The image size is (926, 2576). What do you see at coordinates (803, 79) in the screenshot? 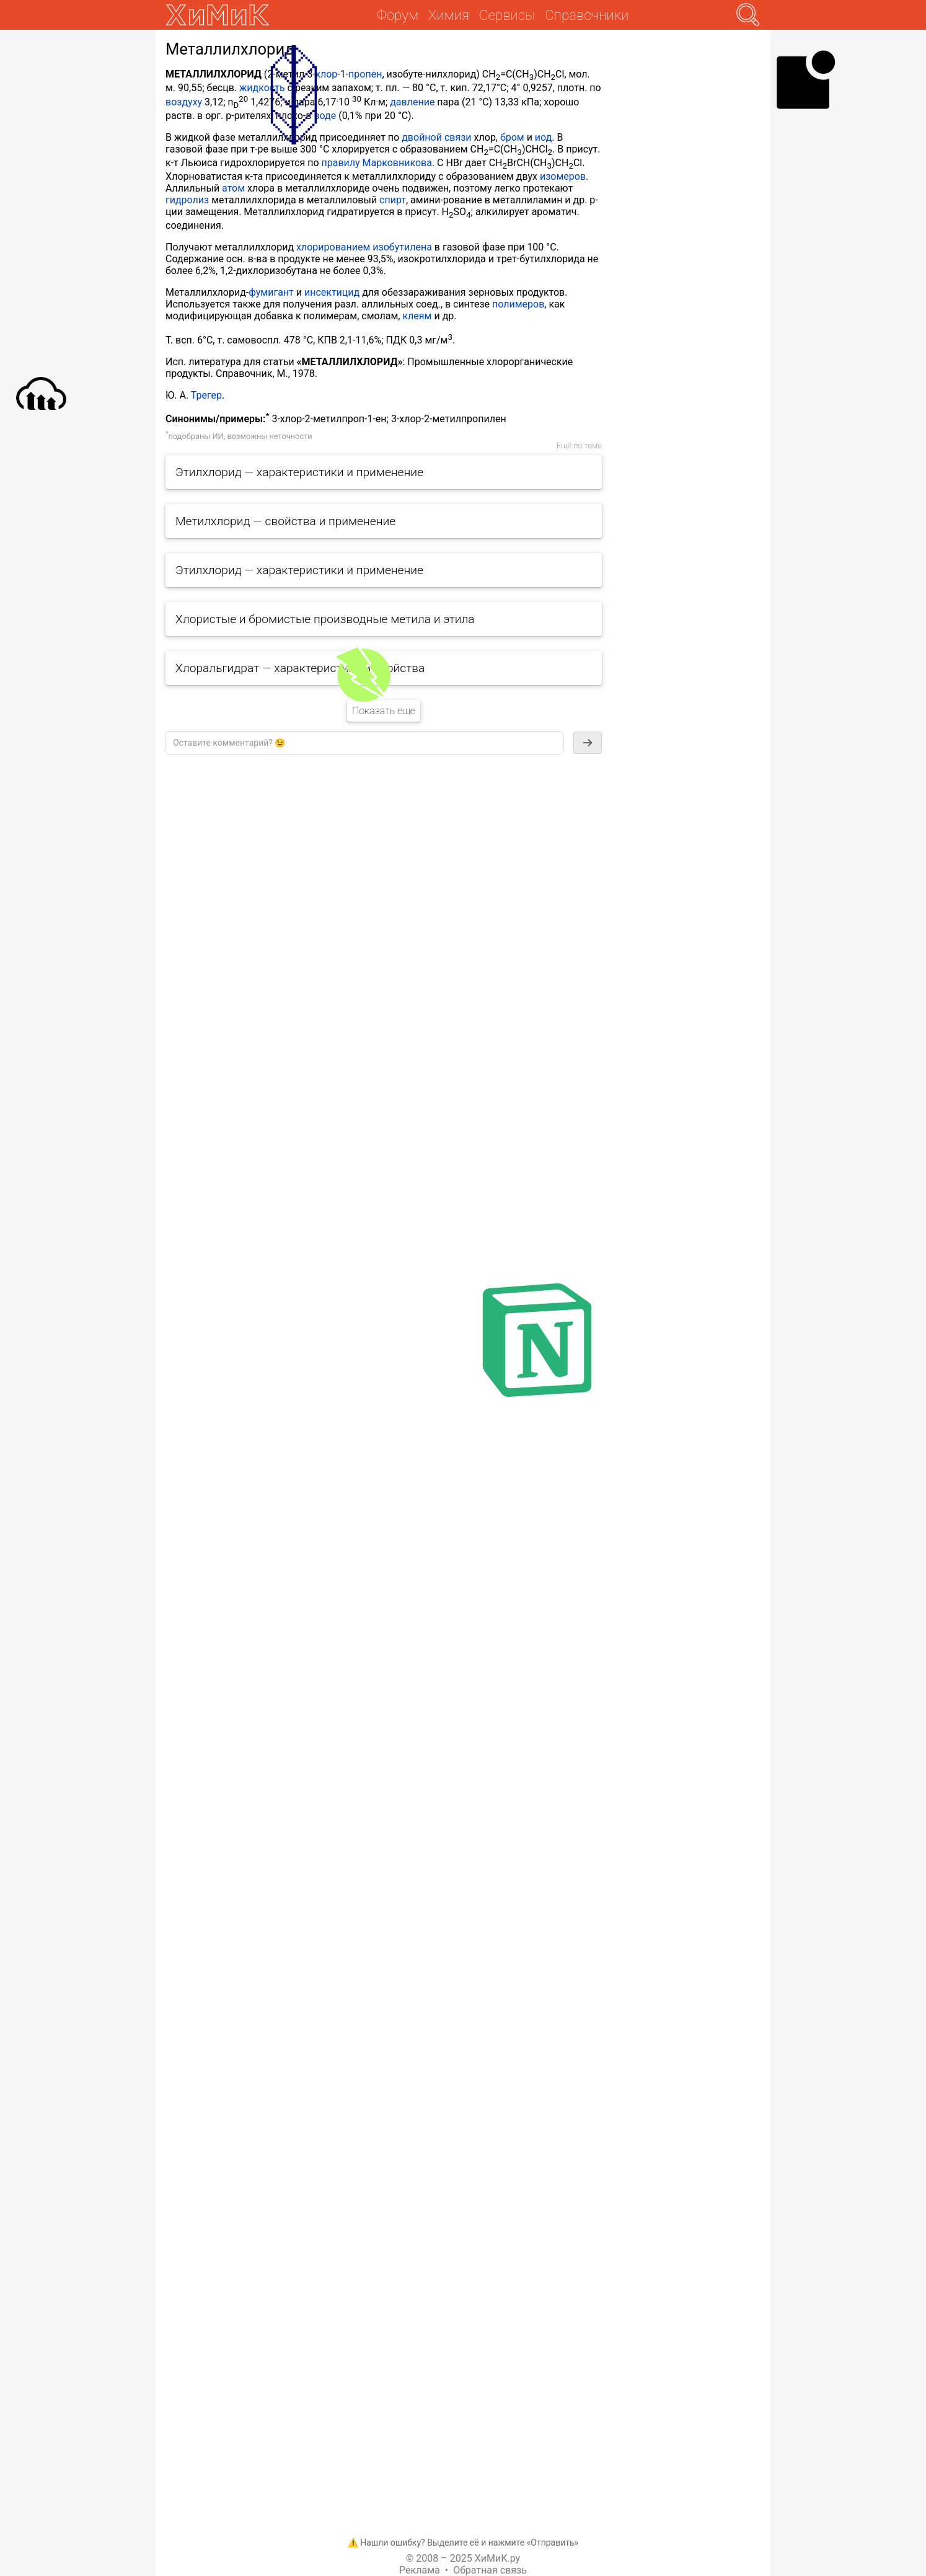
I see `indicates new notifications or unread alerts` at bounding box center [803, 79].